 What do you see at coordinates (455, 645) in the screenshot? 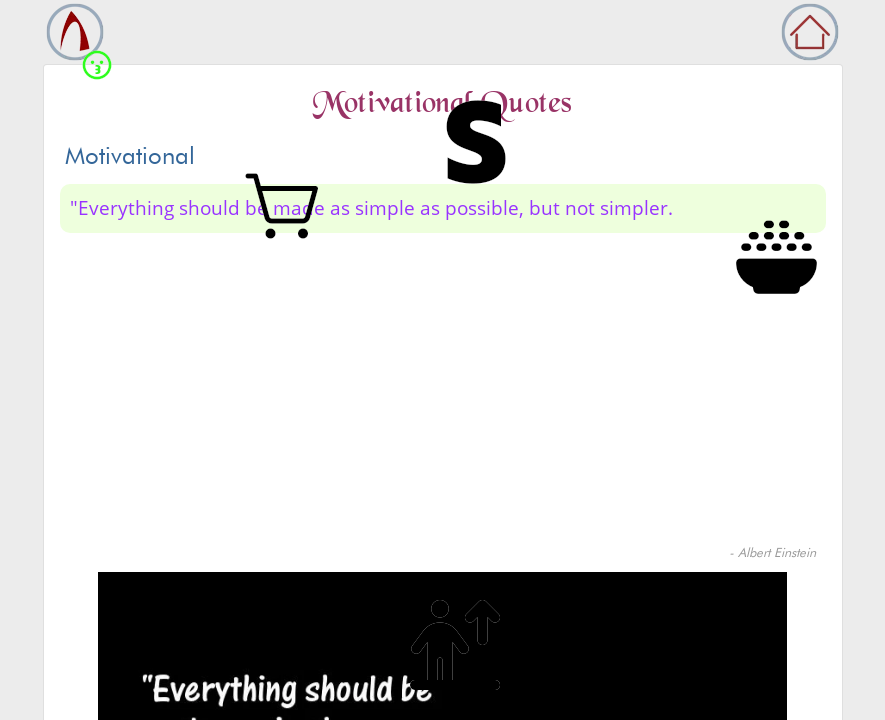
I see `upload user profile or data` at bounding box center [455, 645].